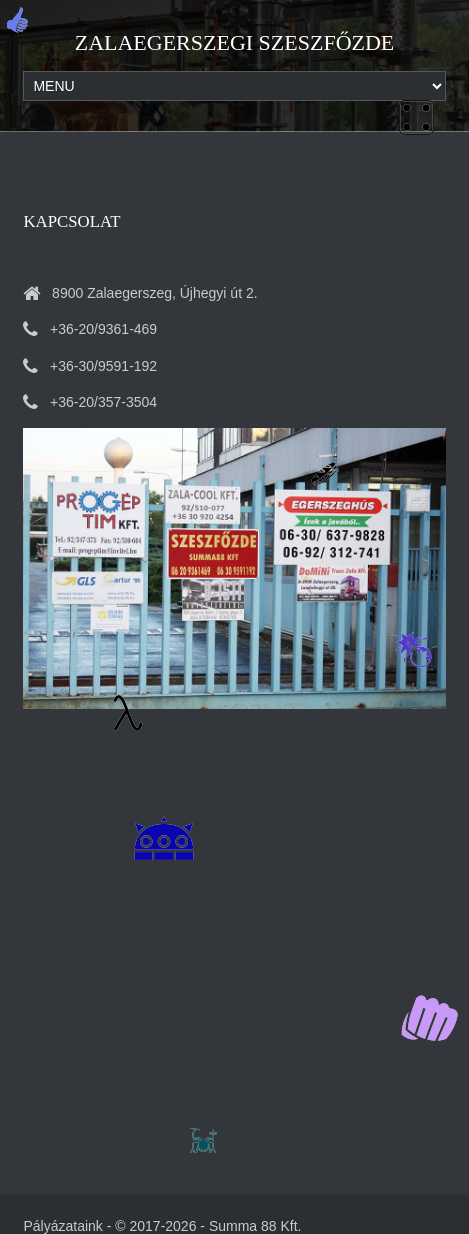  I want to click on access food or dining options, so click(324, 474).